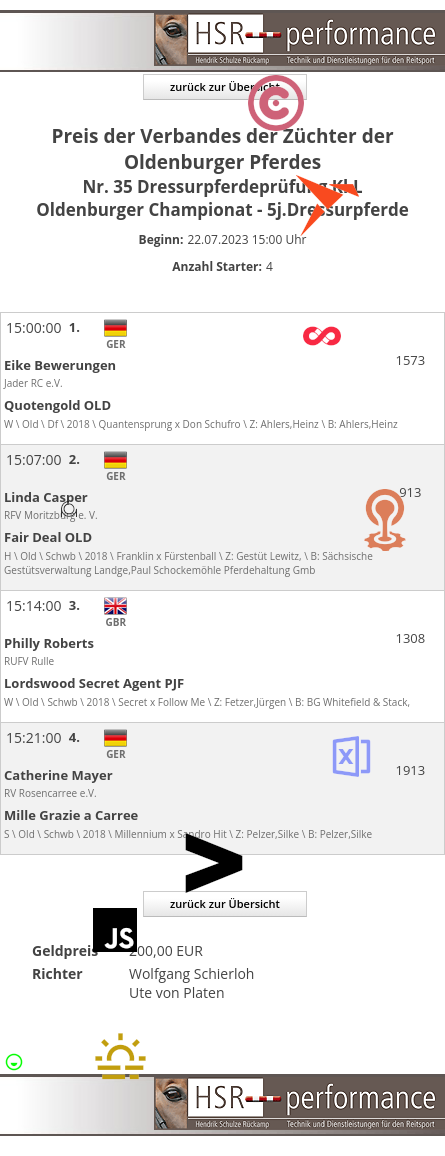 The height and width of the screenshot is (1156, 445). I want to click on open Apache Superset data visualization platform, so click(322, 336).